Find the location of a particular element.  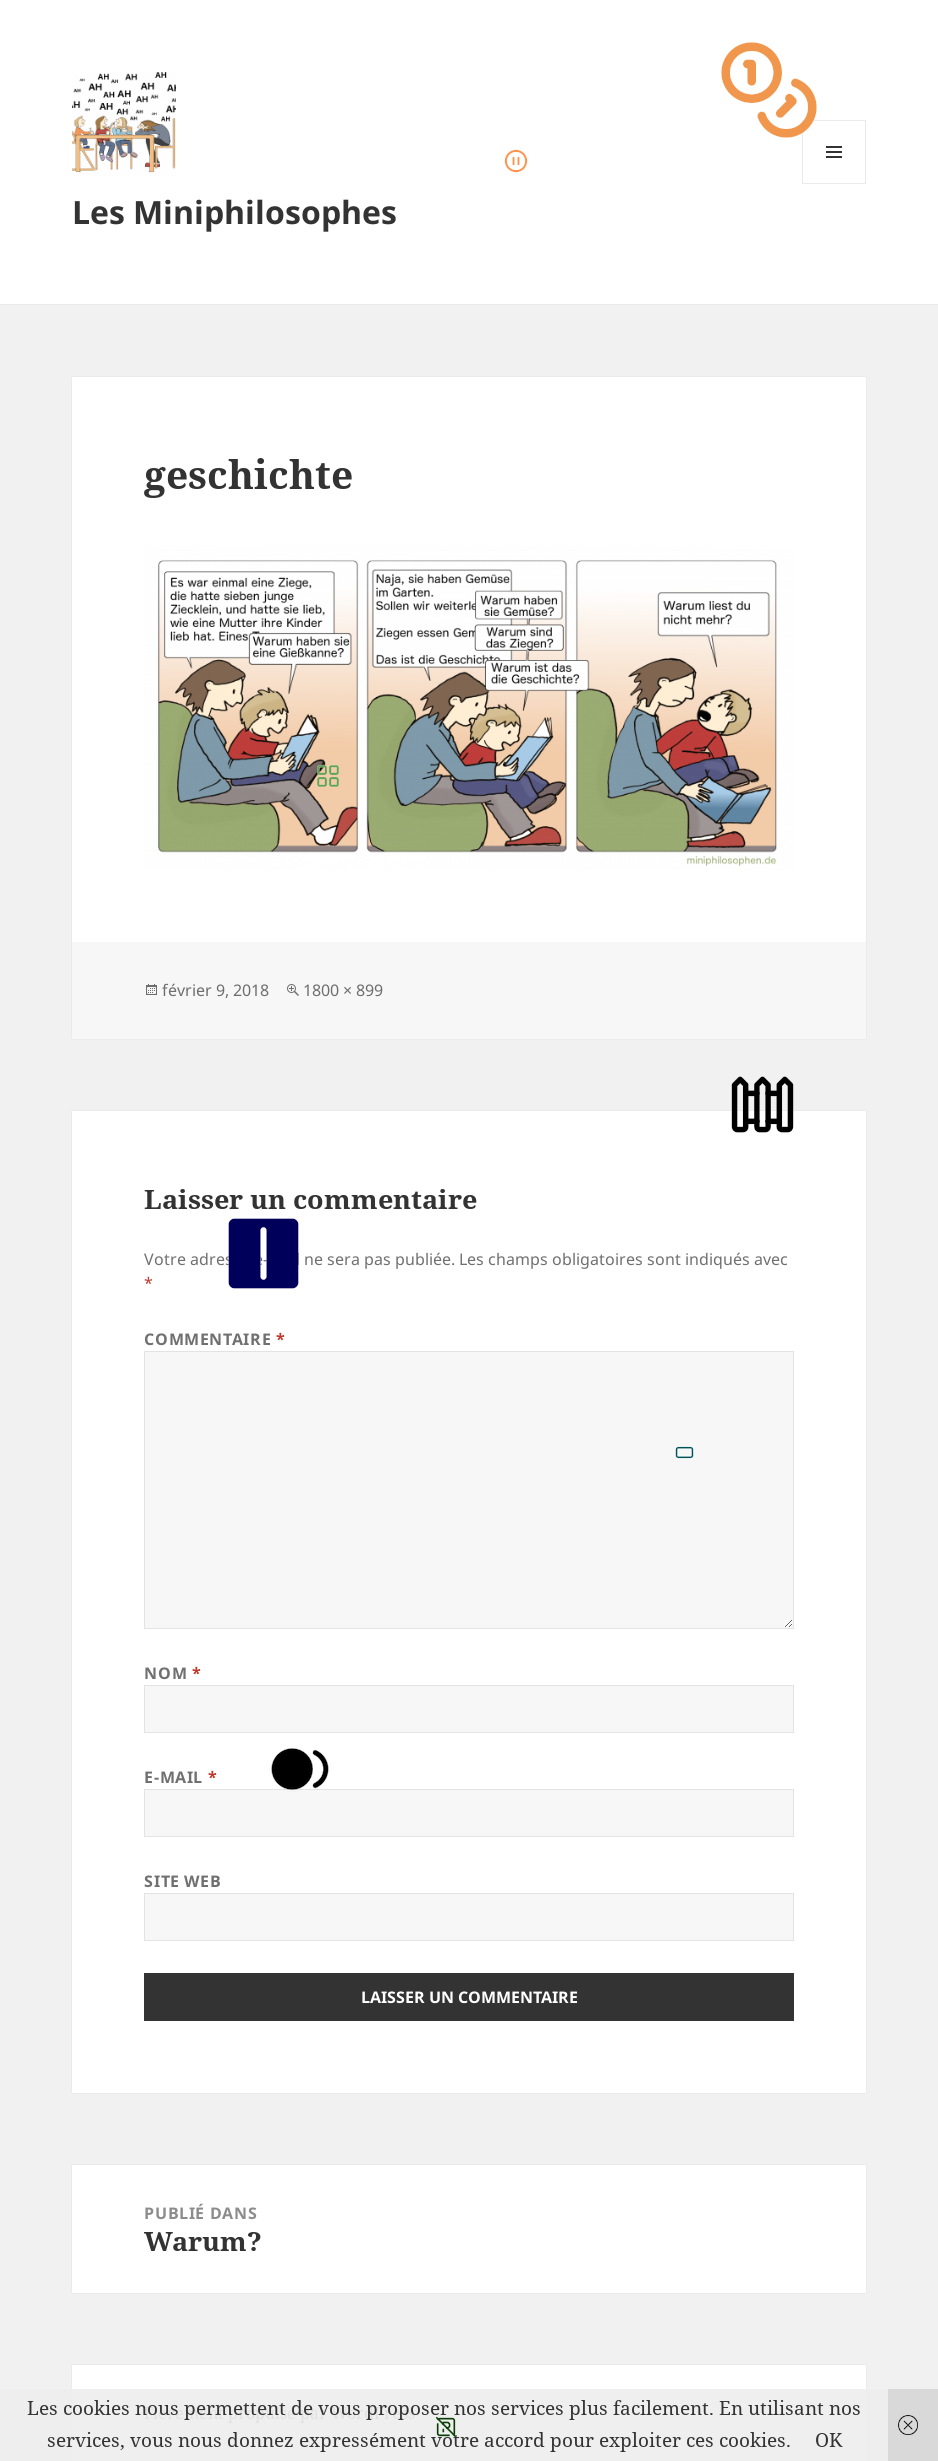

toggle to landscape orientation is located at coordinates (684, 1452).